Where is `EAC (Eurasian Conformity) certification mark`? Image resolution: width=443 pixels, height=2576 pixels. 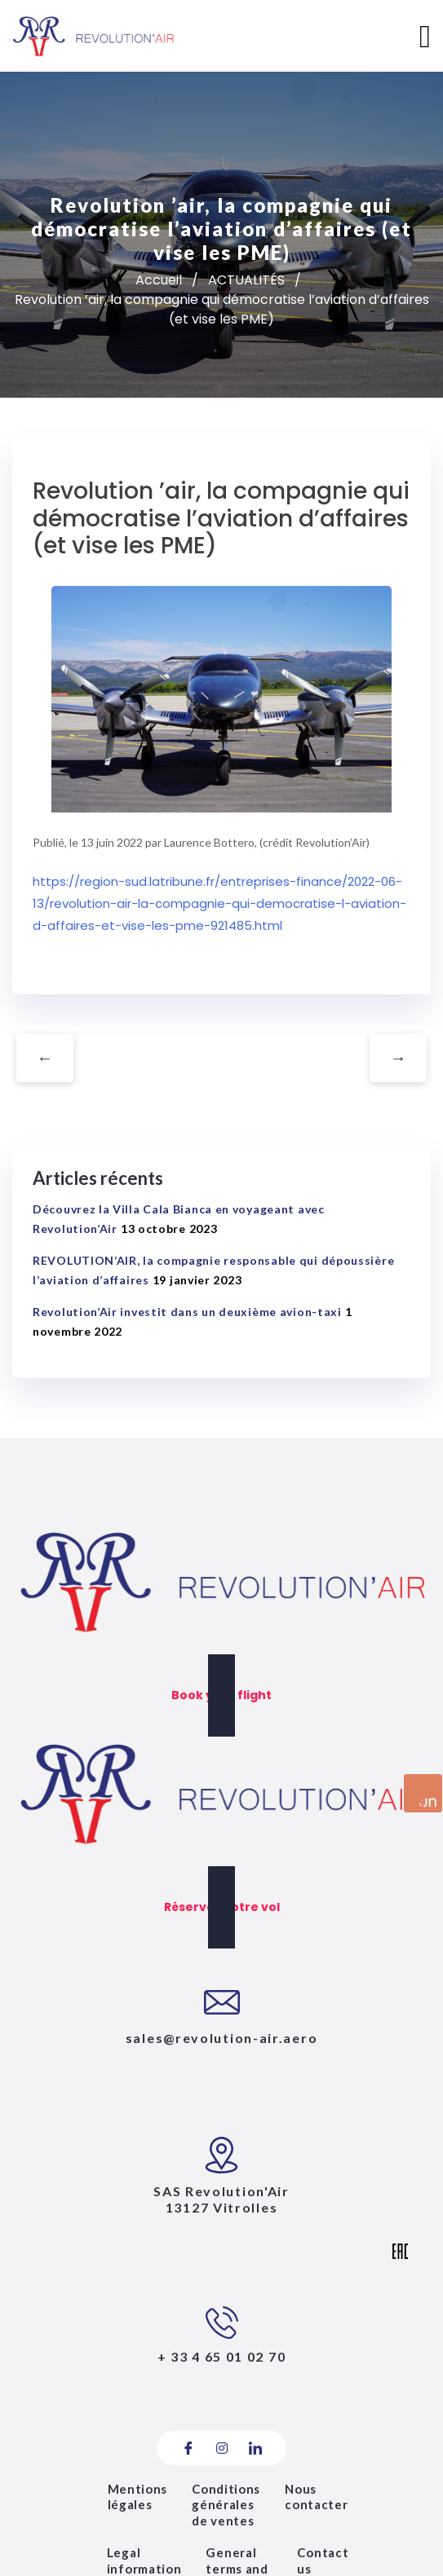
EAC (Eurasian Conformity) certification mark is located at coordinates (400, 2251).